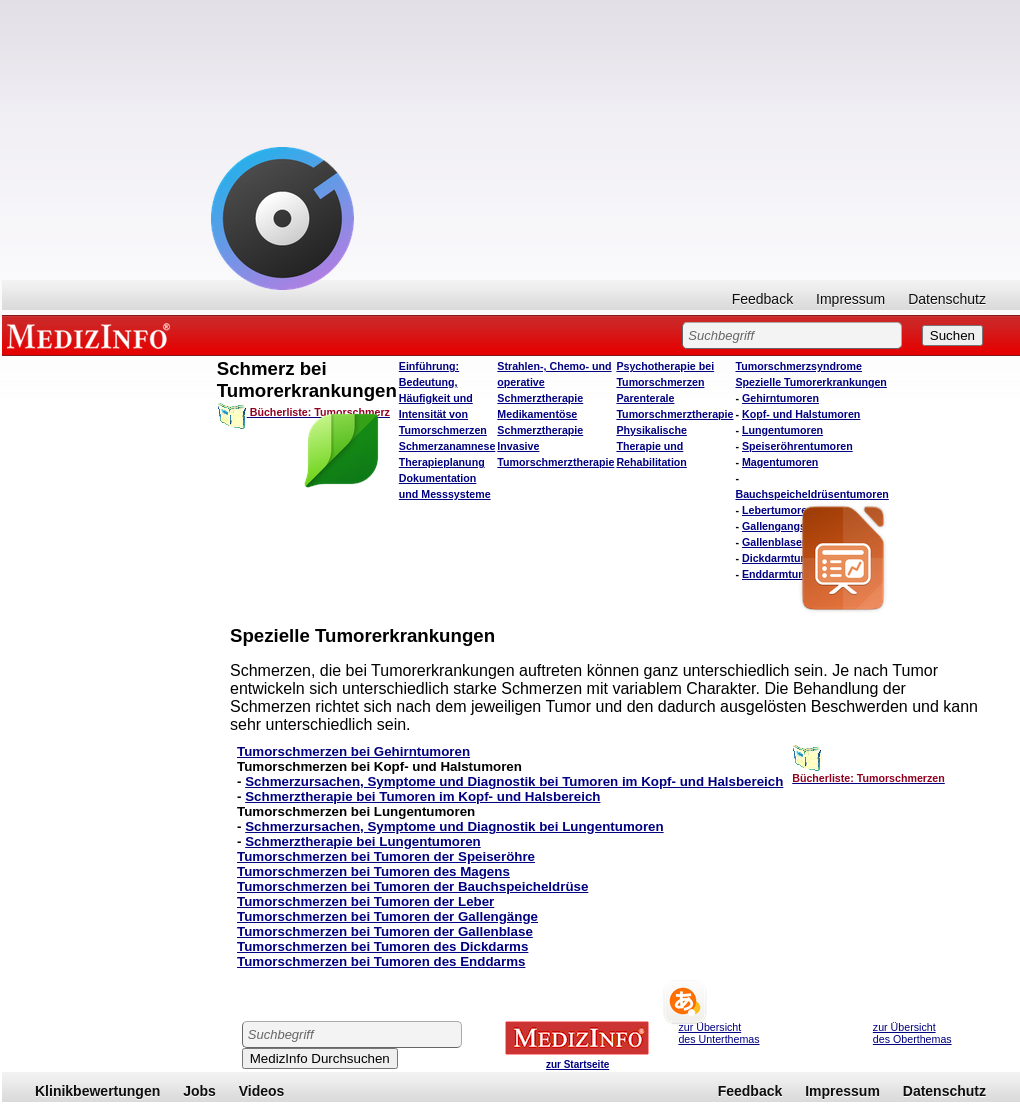 The height and width of the screenshot is (1107, 1020). I want to click on open the sustainability app, so click(343, 449).